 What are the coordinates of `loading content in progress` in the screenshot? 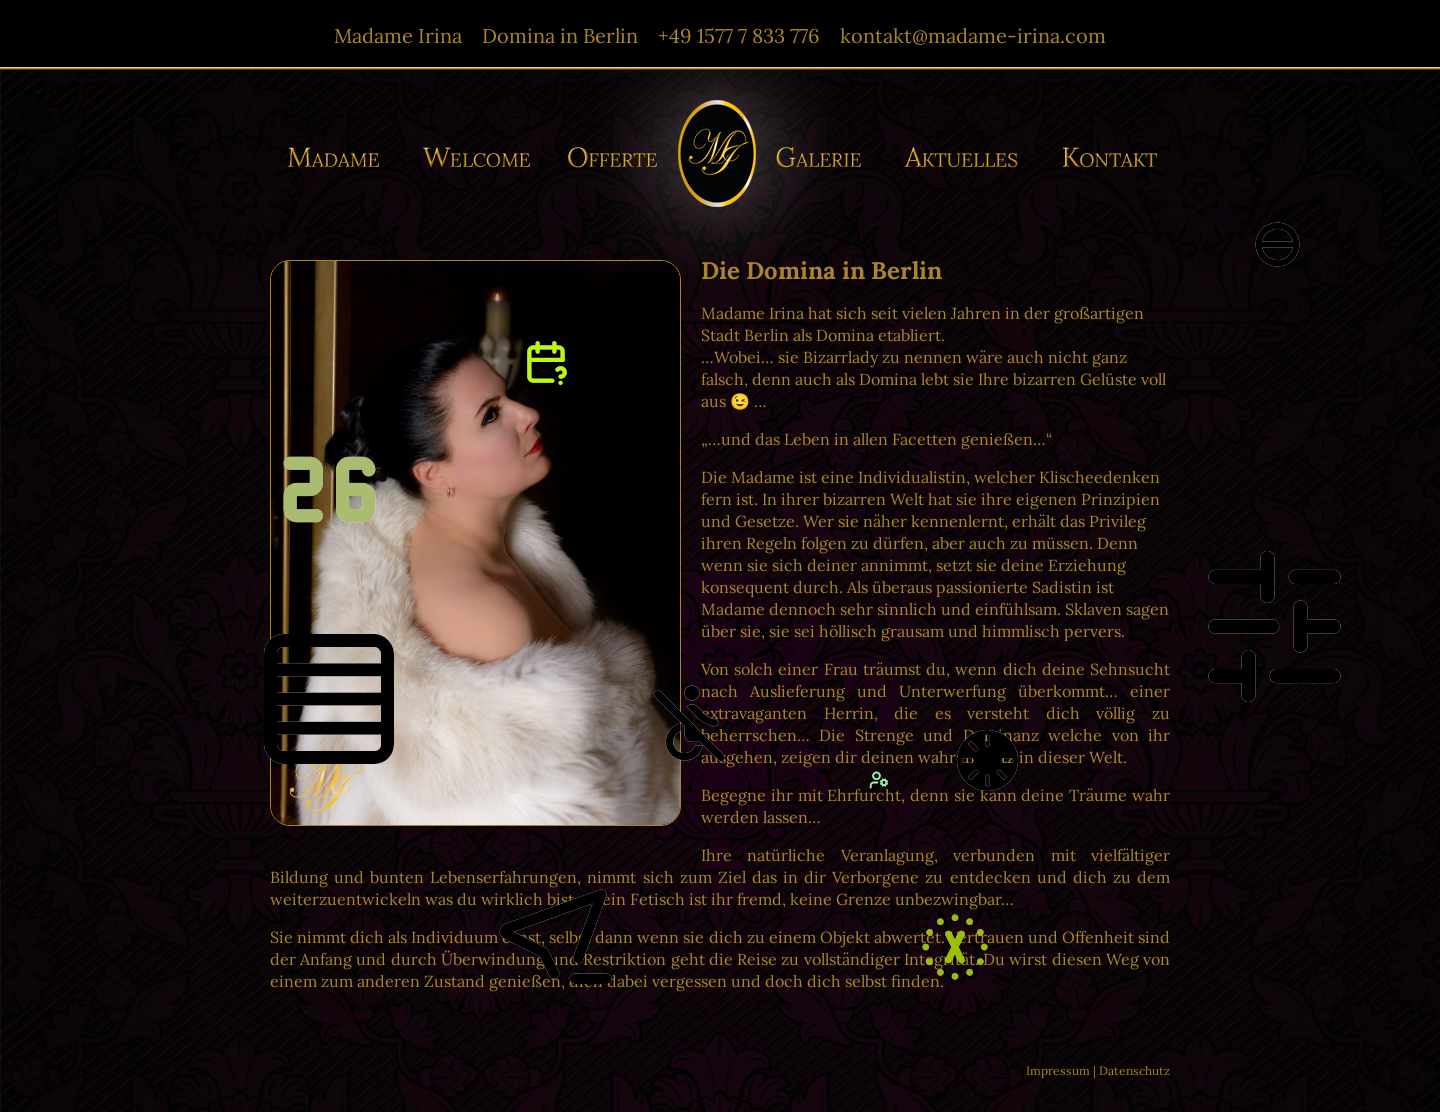 It's located at (987, 760).